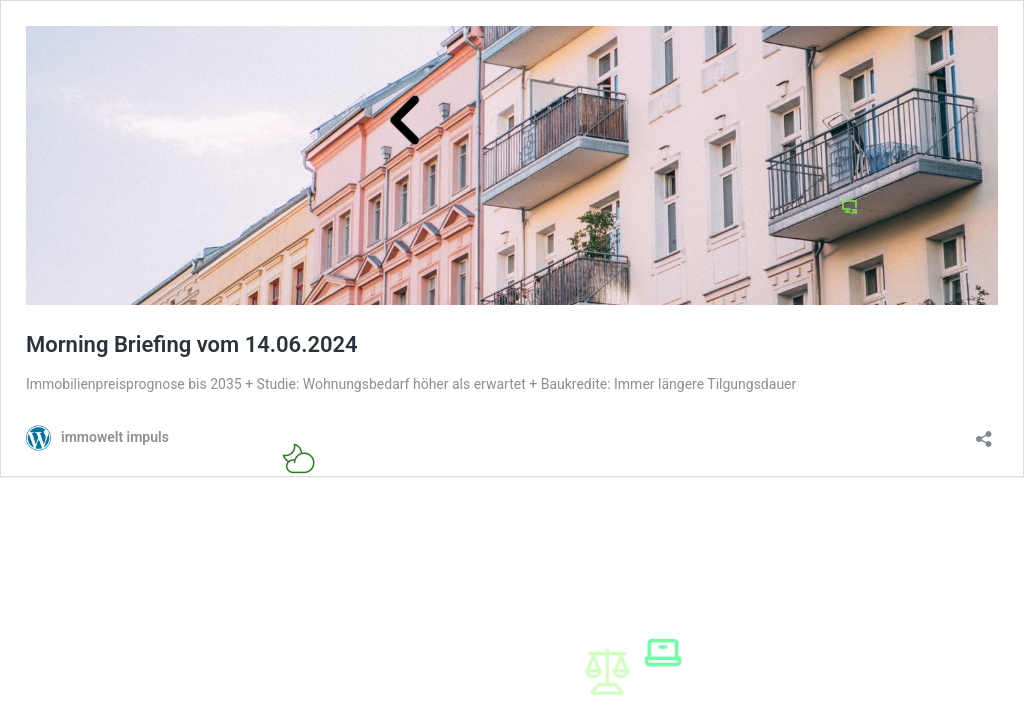 The image size is (1024, 720). I want to click on view license or legal information, so click(605, 672).